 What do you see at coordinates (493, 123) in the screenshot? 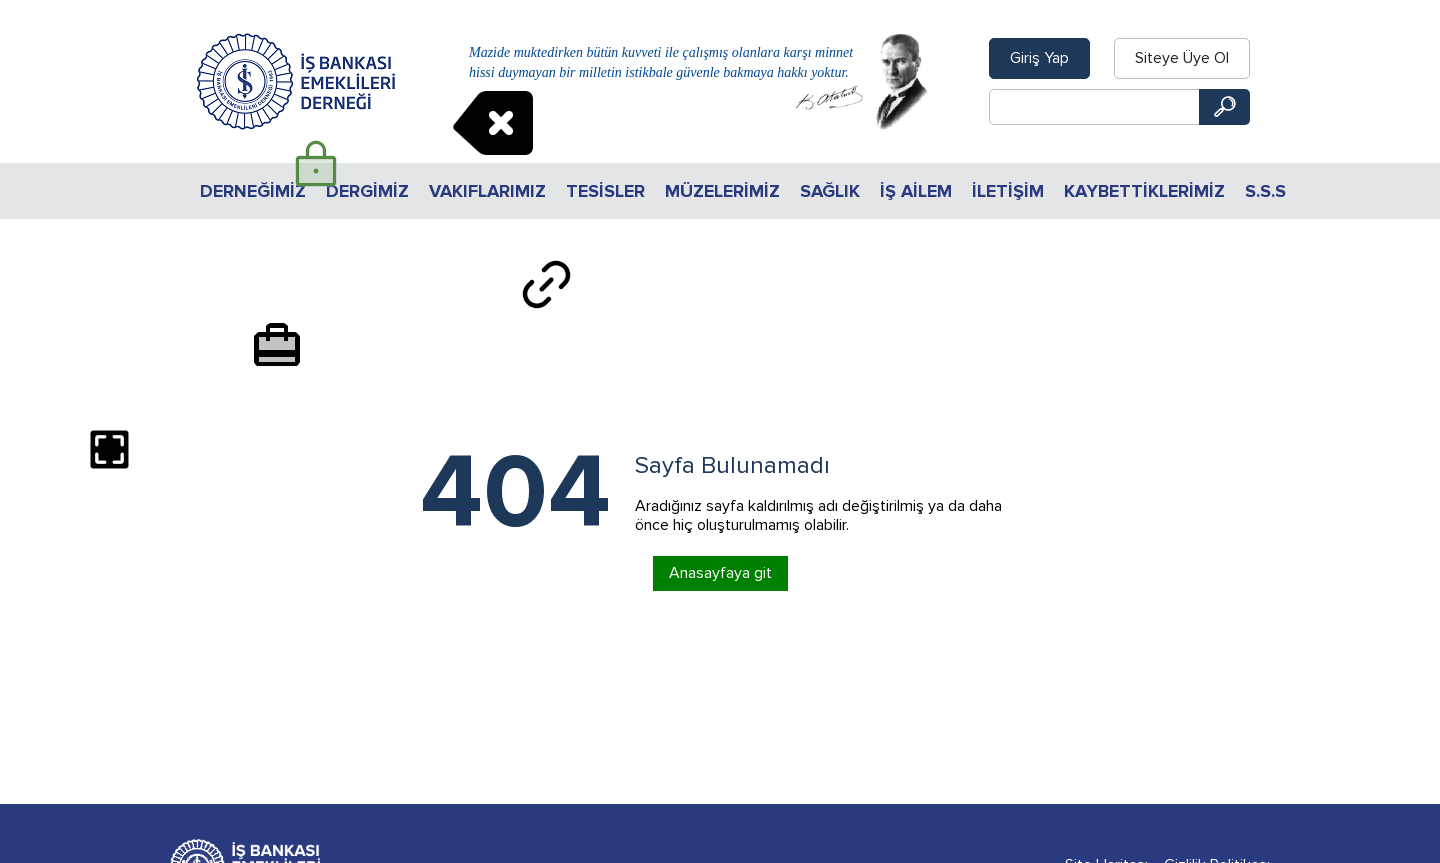
I see `delete the previous character` at bounding box center [493, 123].